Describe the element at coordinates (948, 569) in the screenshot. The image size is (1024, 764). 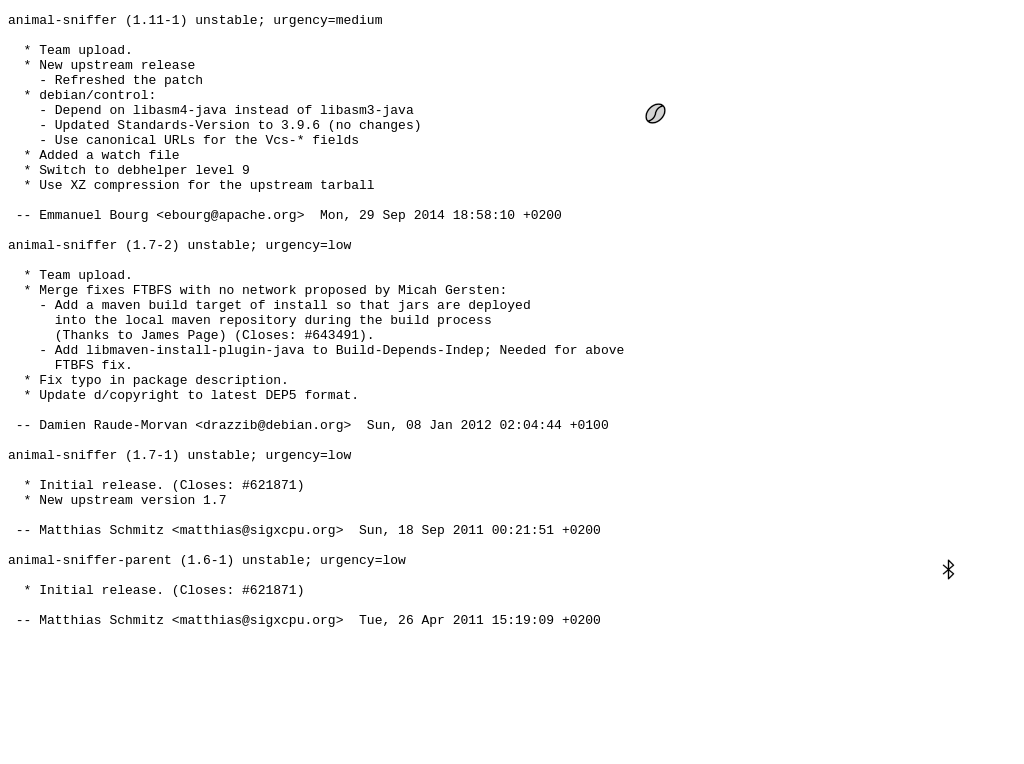
I see `toggle bluetooth connectivity on or off` at that location.